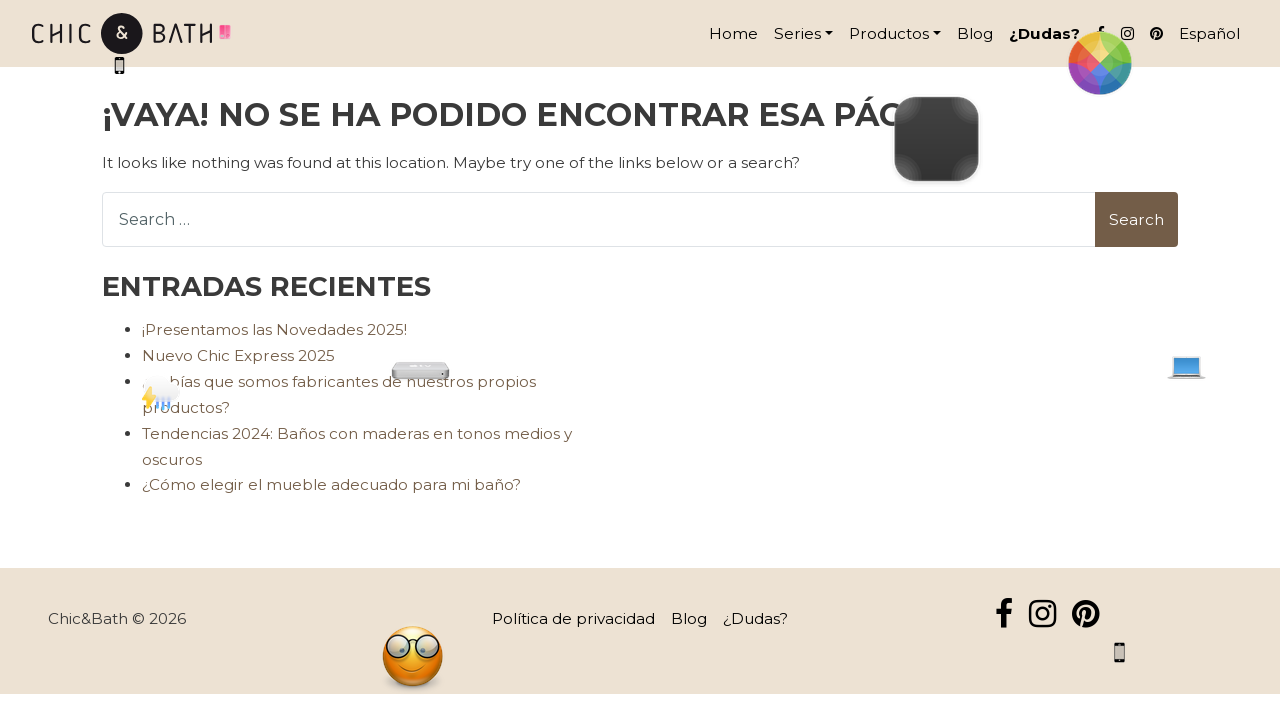 Image resolution: width=1280 pixels, height=720 pixels. Describe the element at coordinates (225, 32) in the screenshot. I see `a debian software package file ready for installation` at that location.